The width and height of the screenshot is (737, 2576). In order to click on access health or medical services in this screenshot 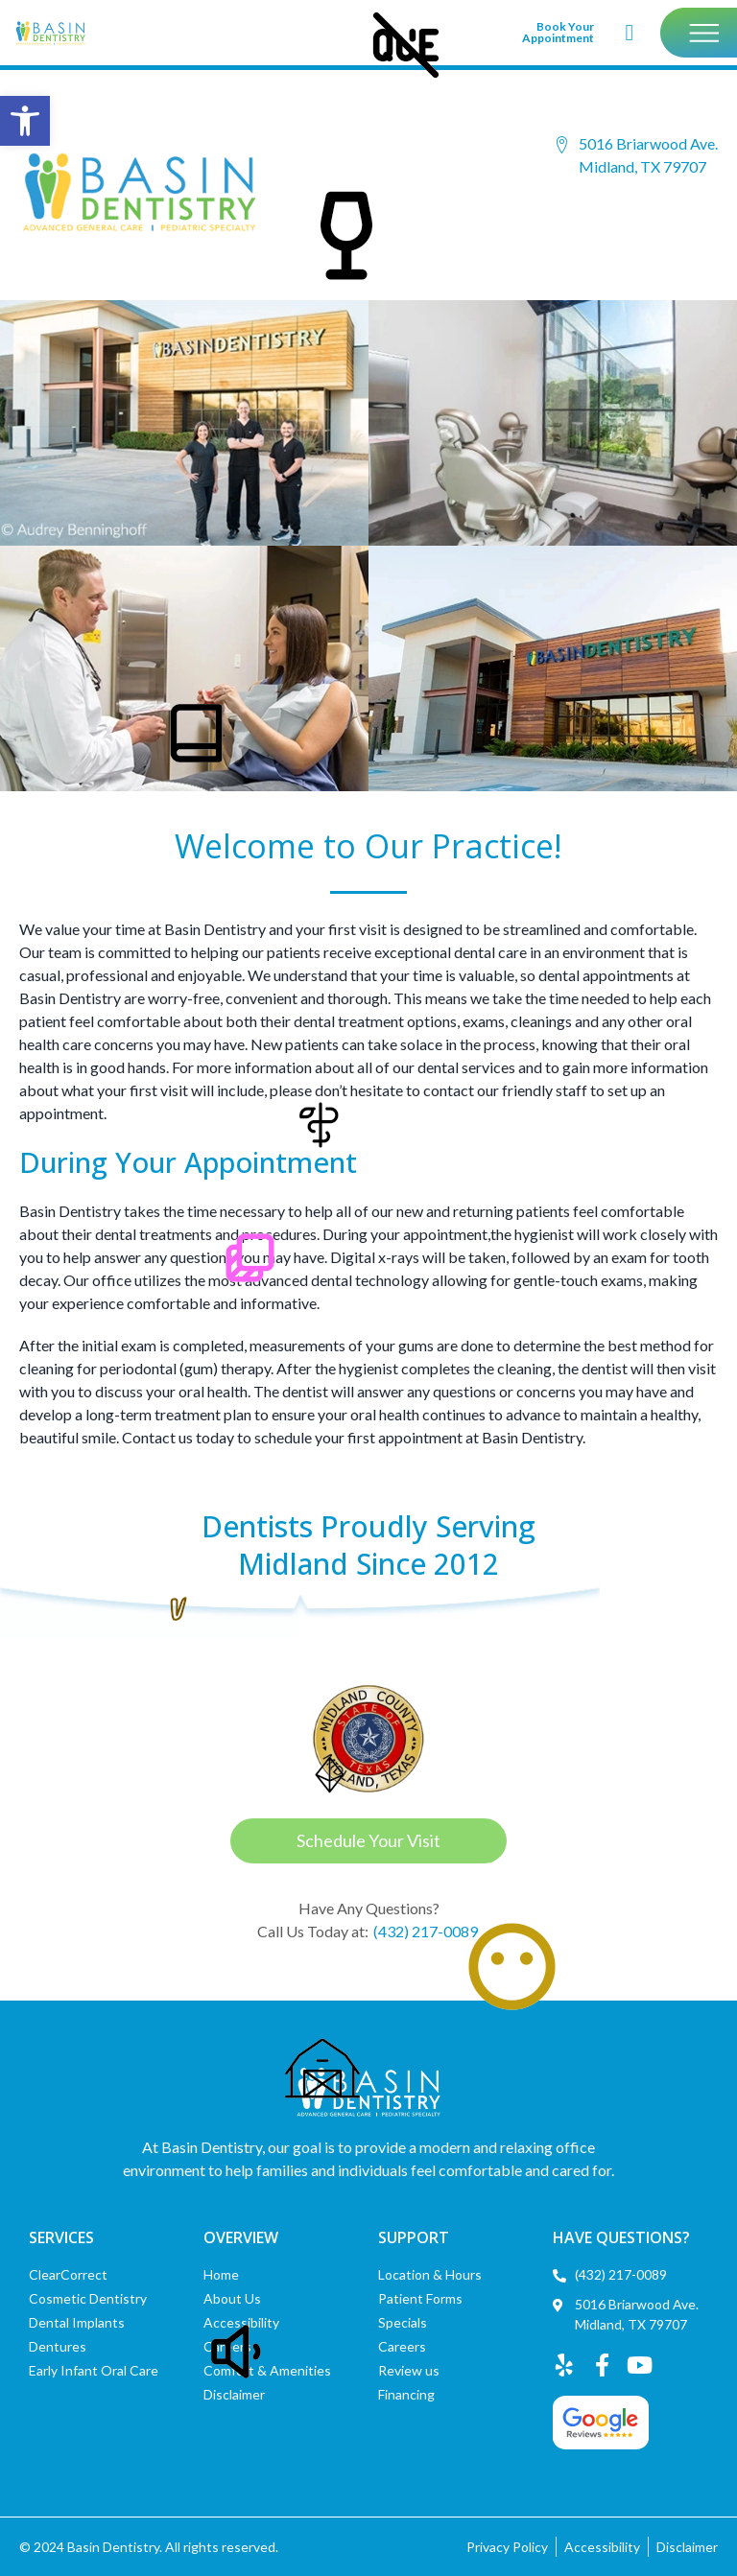, I will do `click(321, 1125)`.